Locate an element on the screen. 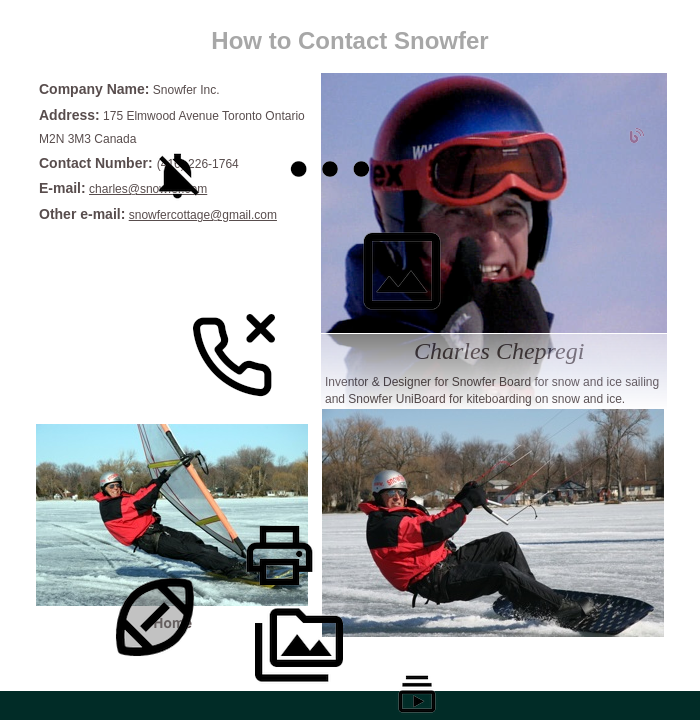 This screenshot has width=700, height=720. access photo and media library is located at coordinates (299, 645).